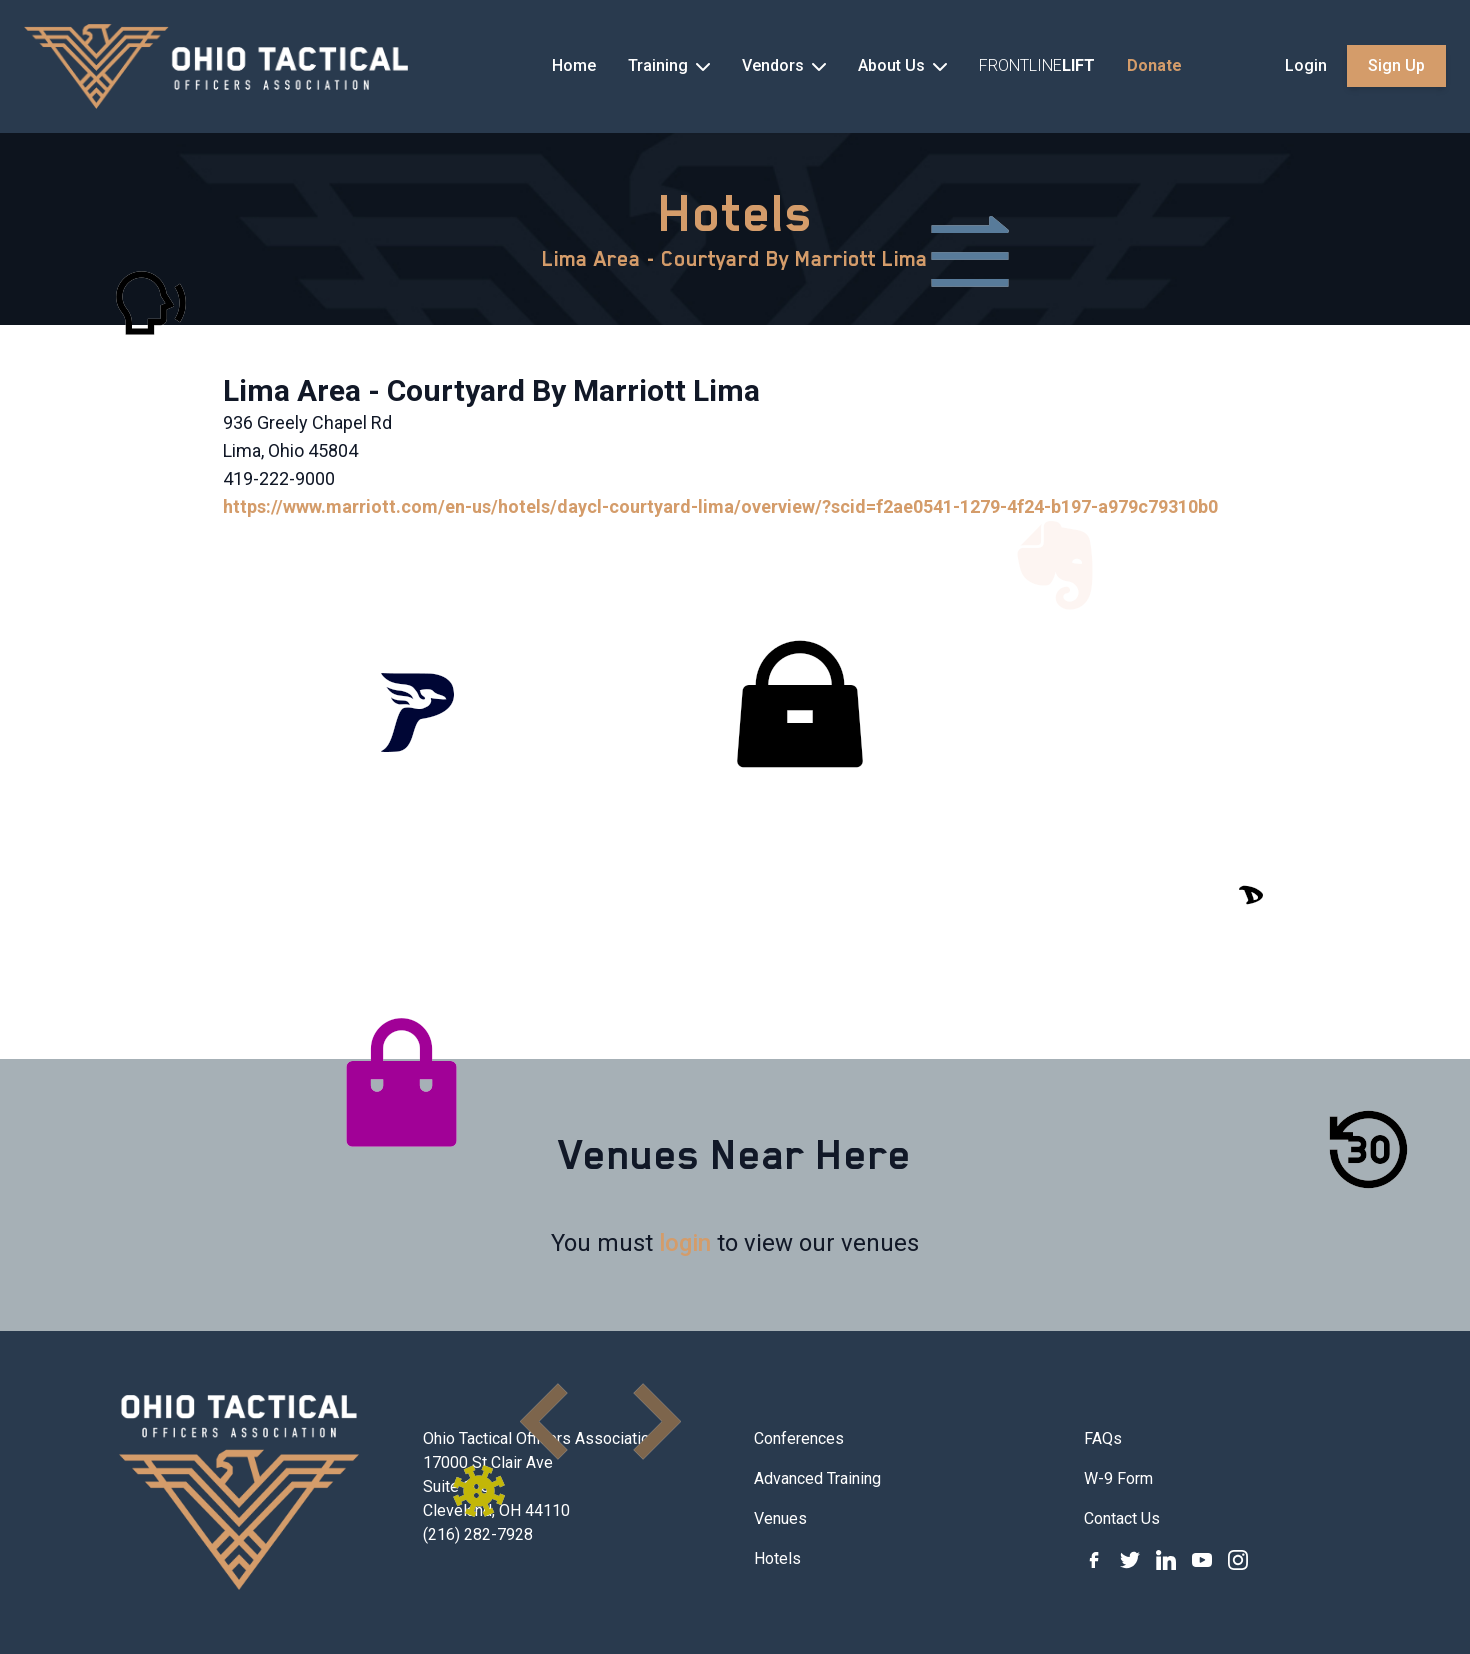 The height and width of the screenshot is (1654, 1470). I want to click on open Evernote app, so click(1055, 563).